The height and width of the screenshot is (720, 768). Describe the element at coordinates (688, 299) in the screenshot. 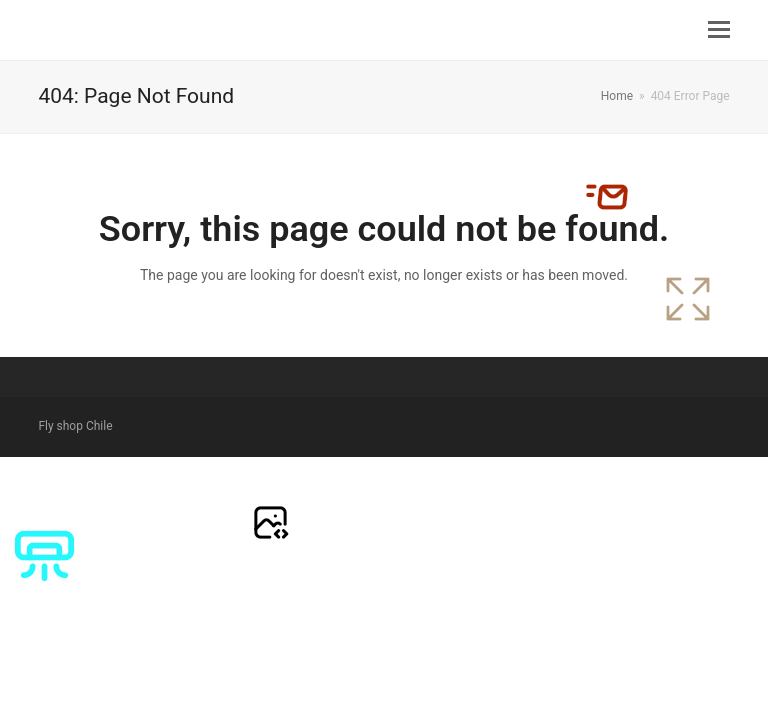

I see `expand to fullscreen mode` at that location.